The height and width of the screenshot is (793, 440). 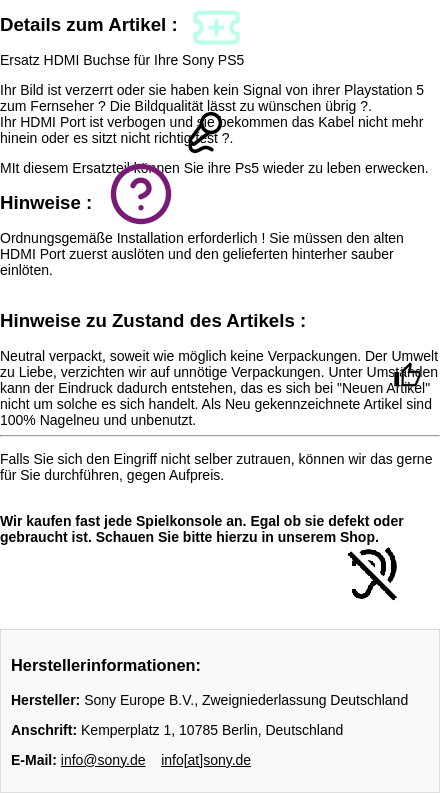 I want to click on indicates hearing accessibility features are disabled, so click(x=374, y=574).